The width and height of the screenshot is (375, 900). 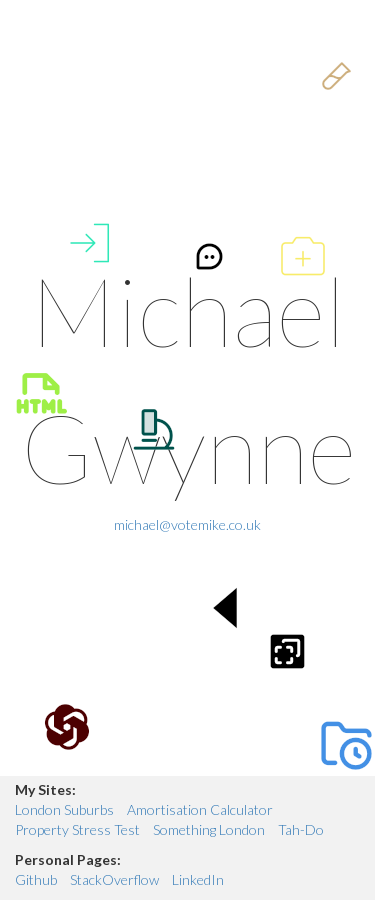 What do you see at coordinates (41, 395) in the screenshot?
I see `view or open an HTML file` at bounding box center [41, 395].